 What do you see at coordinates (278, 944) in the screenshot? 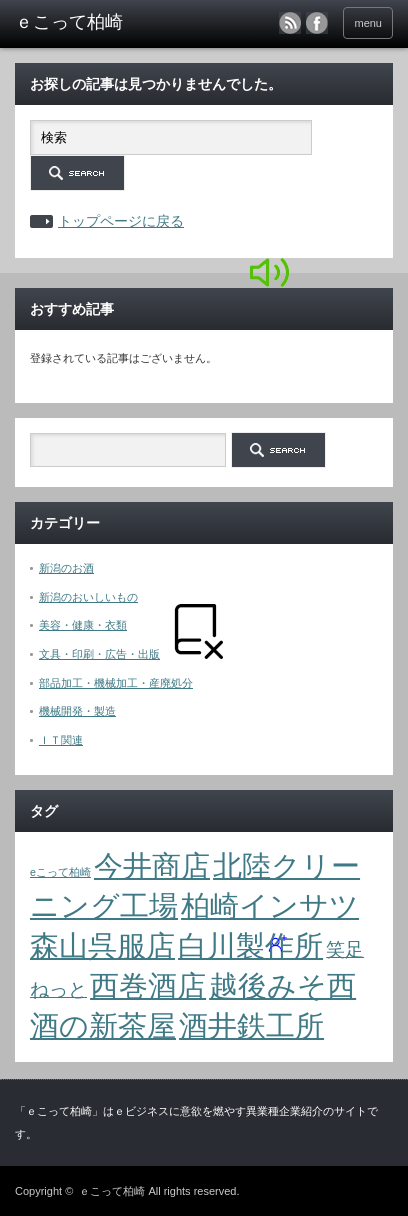
I see `add a new user or contact` at bounding box center [278, 944].